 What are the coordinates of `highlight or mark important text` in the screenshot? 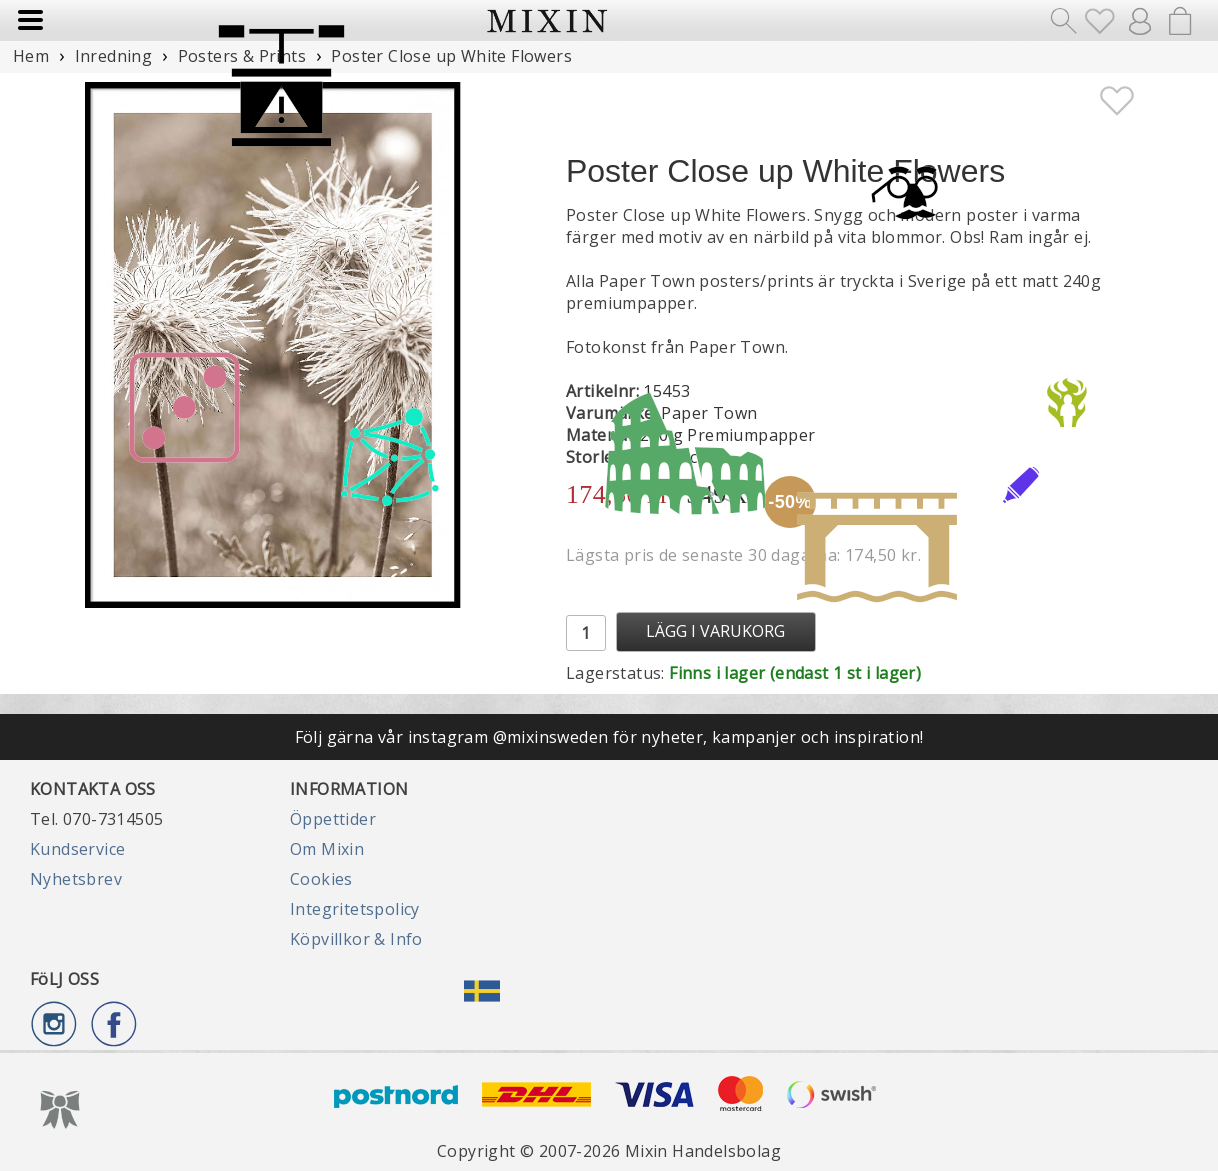 It's located at (1021, 485).